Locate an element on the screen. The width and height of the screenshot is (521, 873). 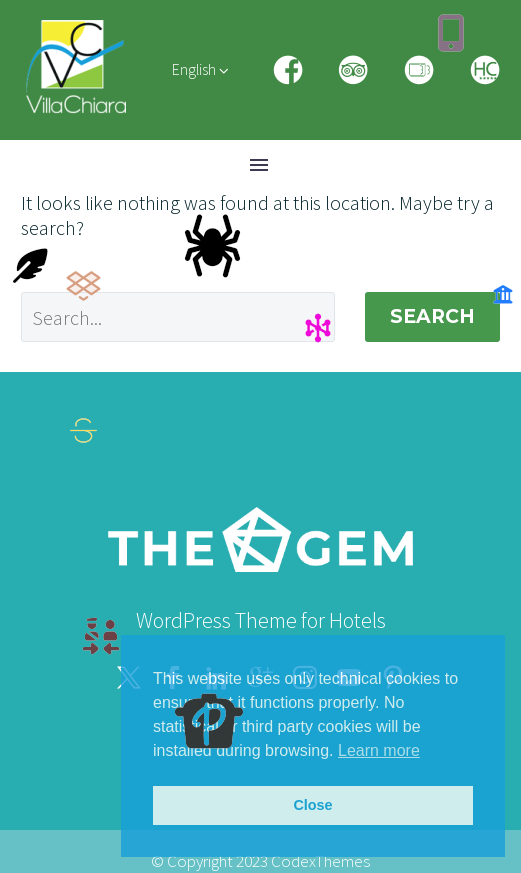
apply strikethrough formatting to selected text is located at coordinates (83, 430).